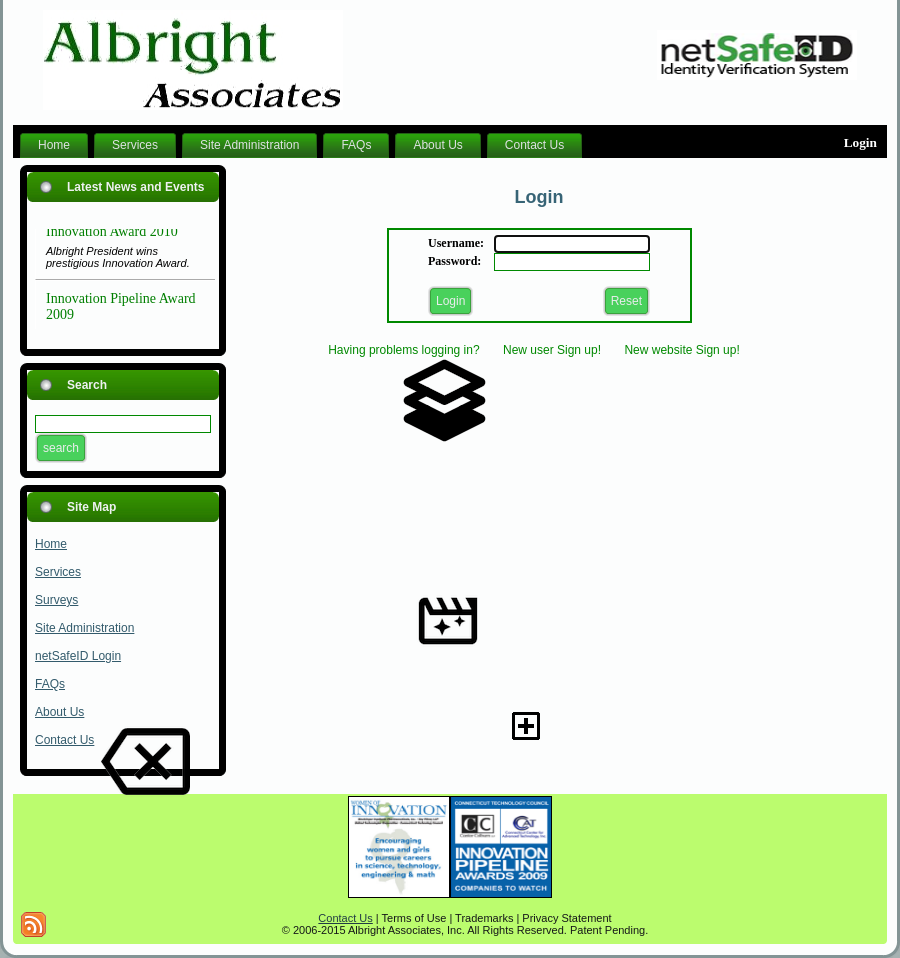  I want to click on send layer to back, so click(444, 400).